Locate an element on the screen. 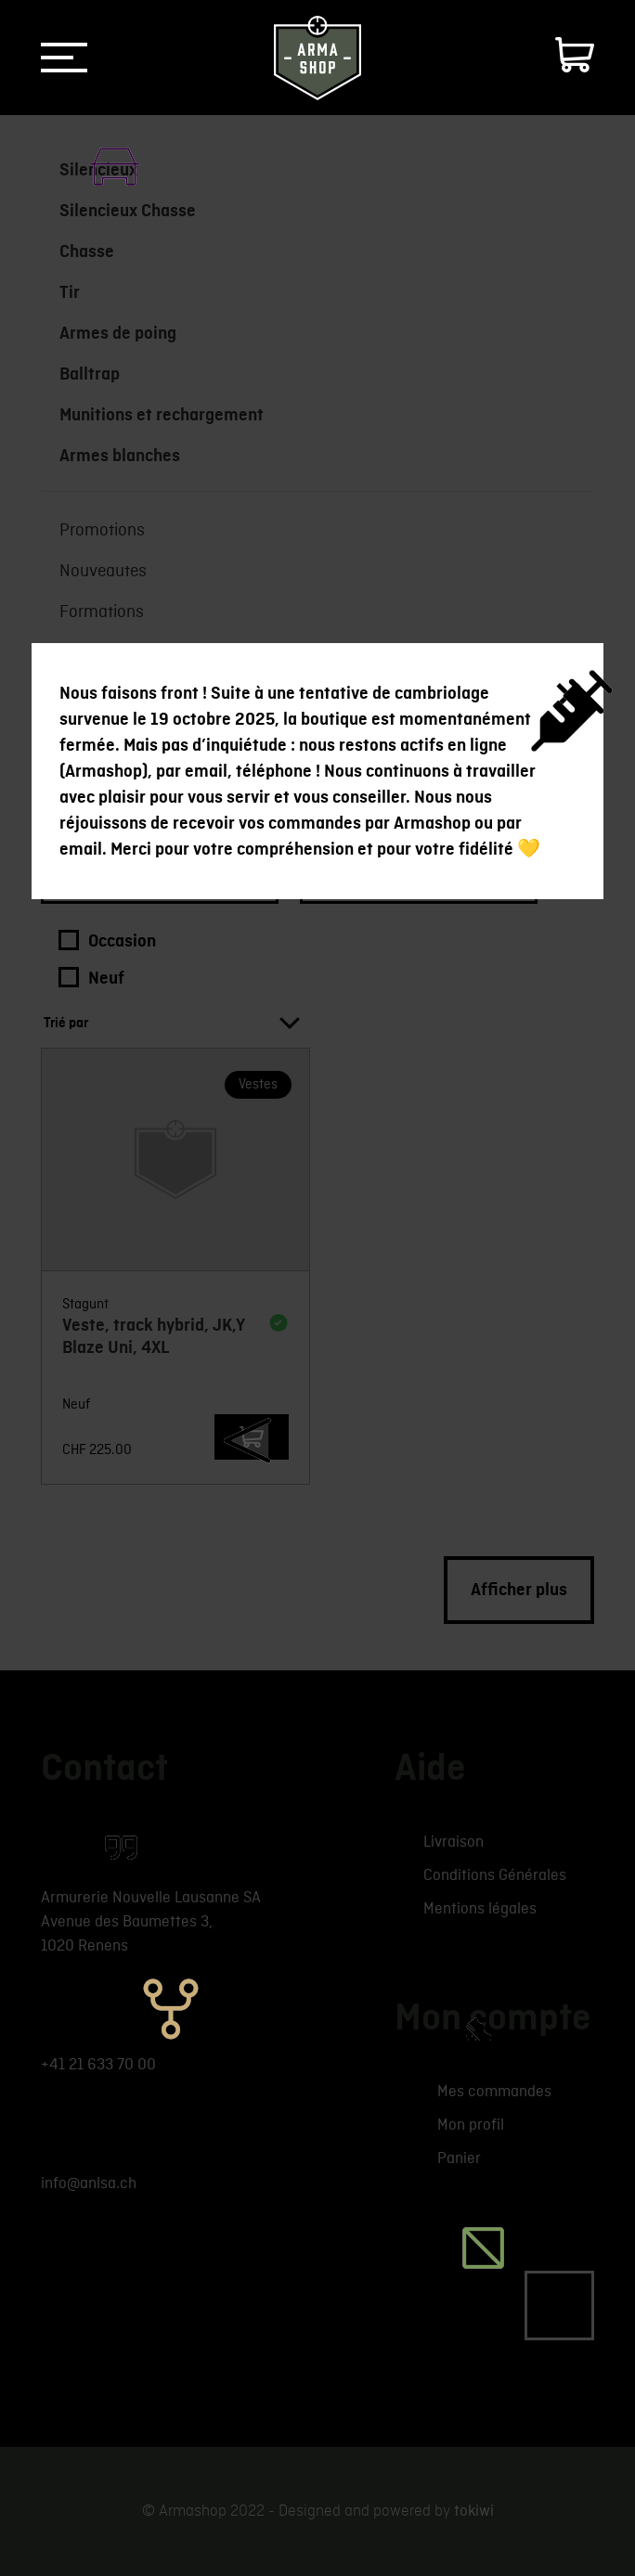 The height and width of the screenshot is (2576, 635). track your running or walking activity is located at coordinates (478, 2030).